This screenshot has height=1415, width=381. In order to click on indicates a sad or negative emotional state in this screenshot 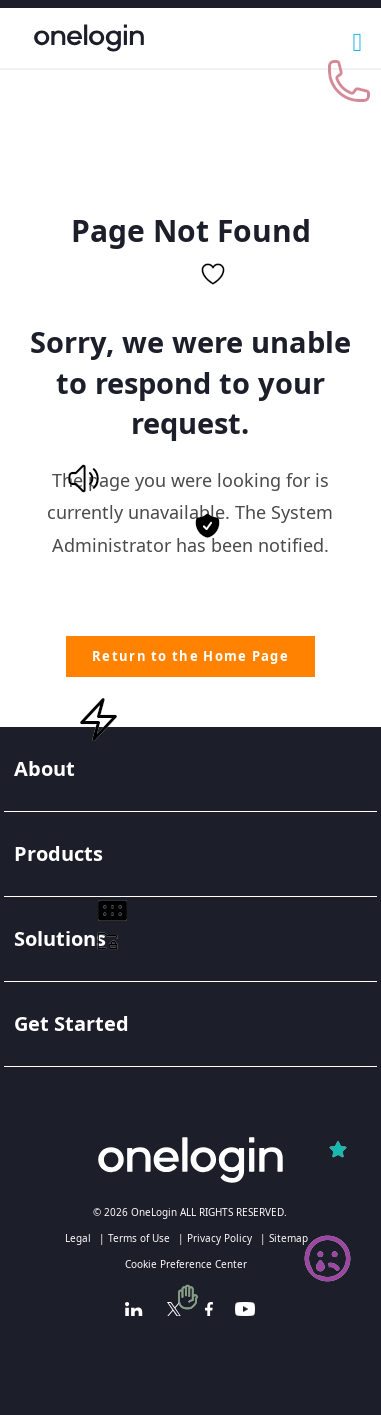, I will do `click(327, 1258)`.